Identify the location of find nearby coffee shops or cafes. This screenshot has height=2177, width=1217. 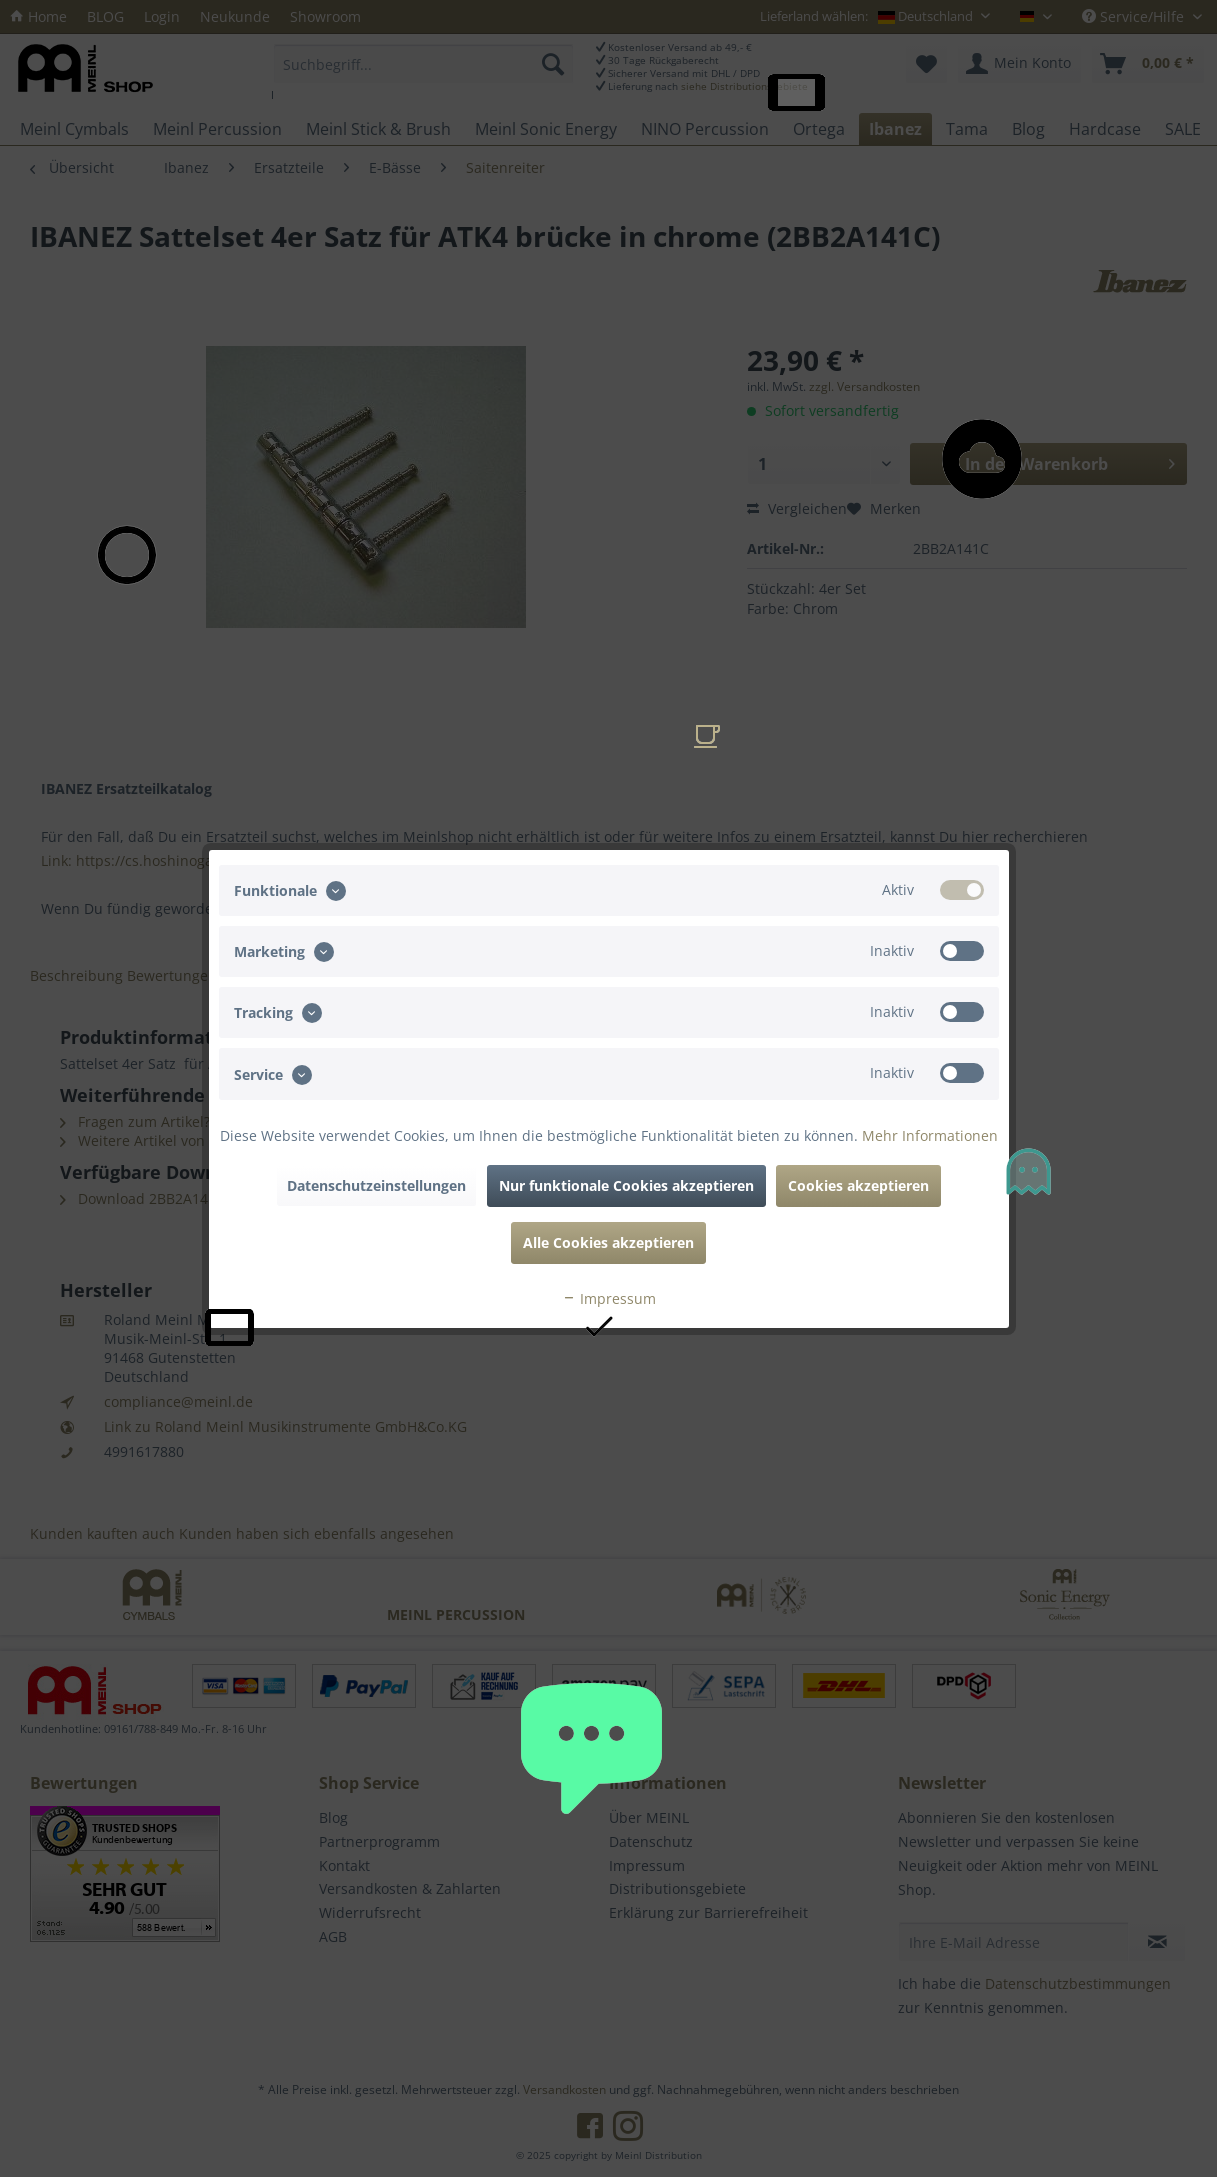
(707, 737).